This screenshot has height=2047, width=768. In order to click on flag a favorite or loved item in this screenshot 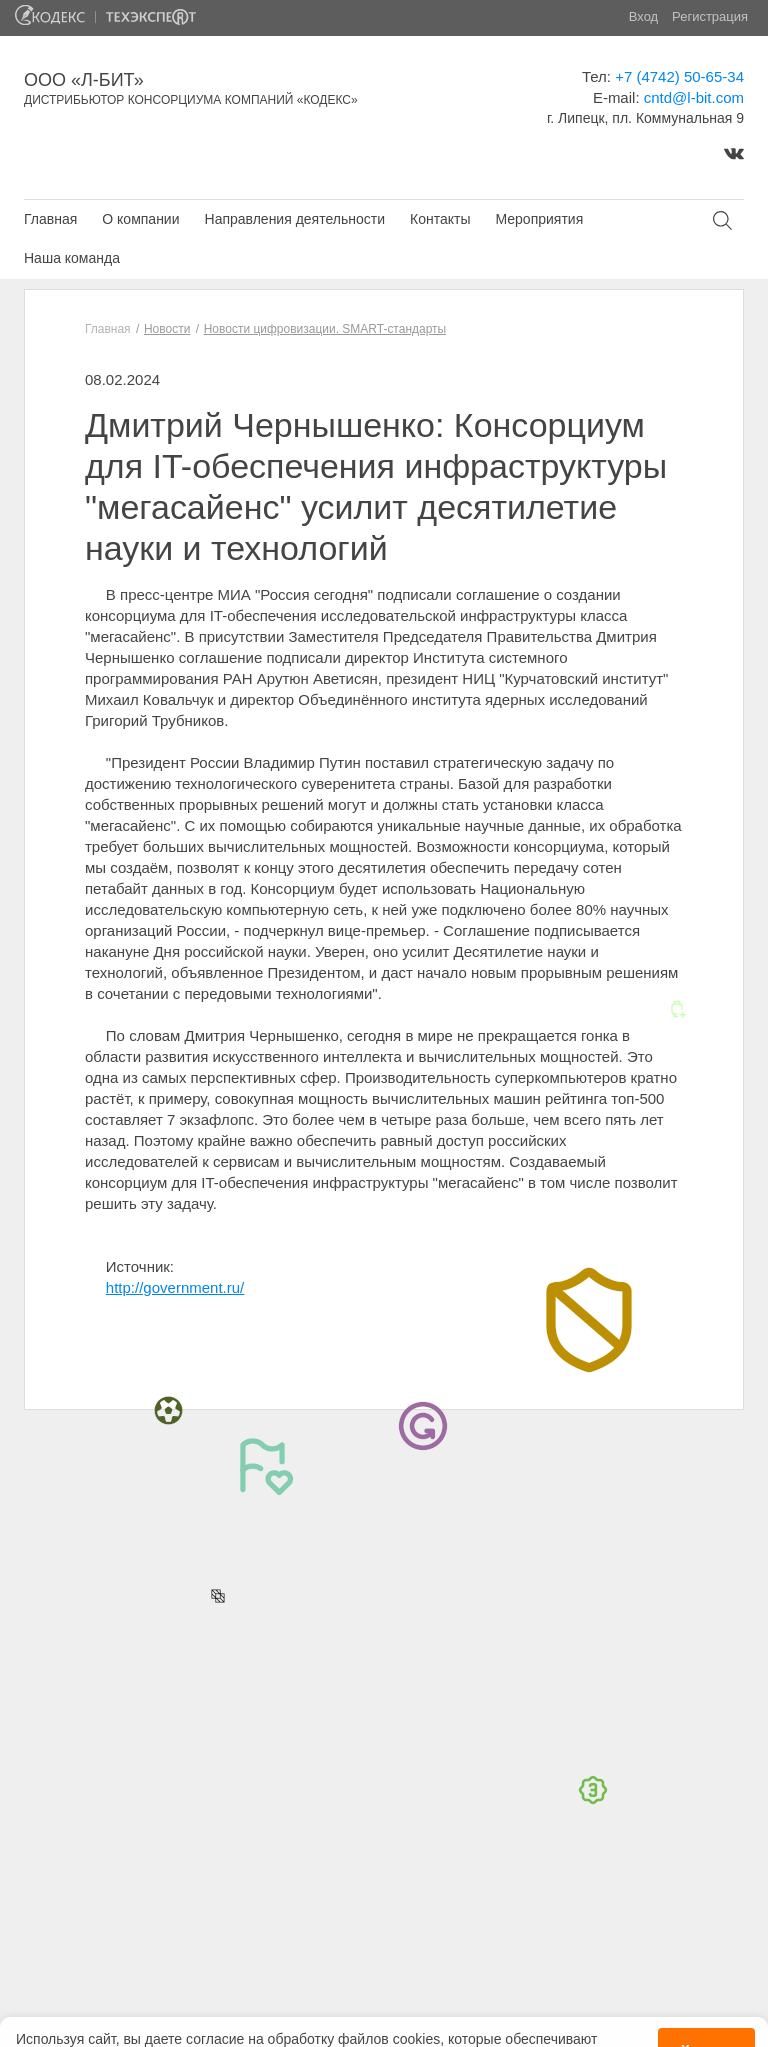, I will do `click(262, 1464)`.